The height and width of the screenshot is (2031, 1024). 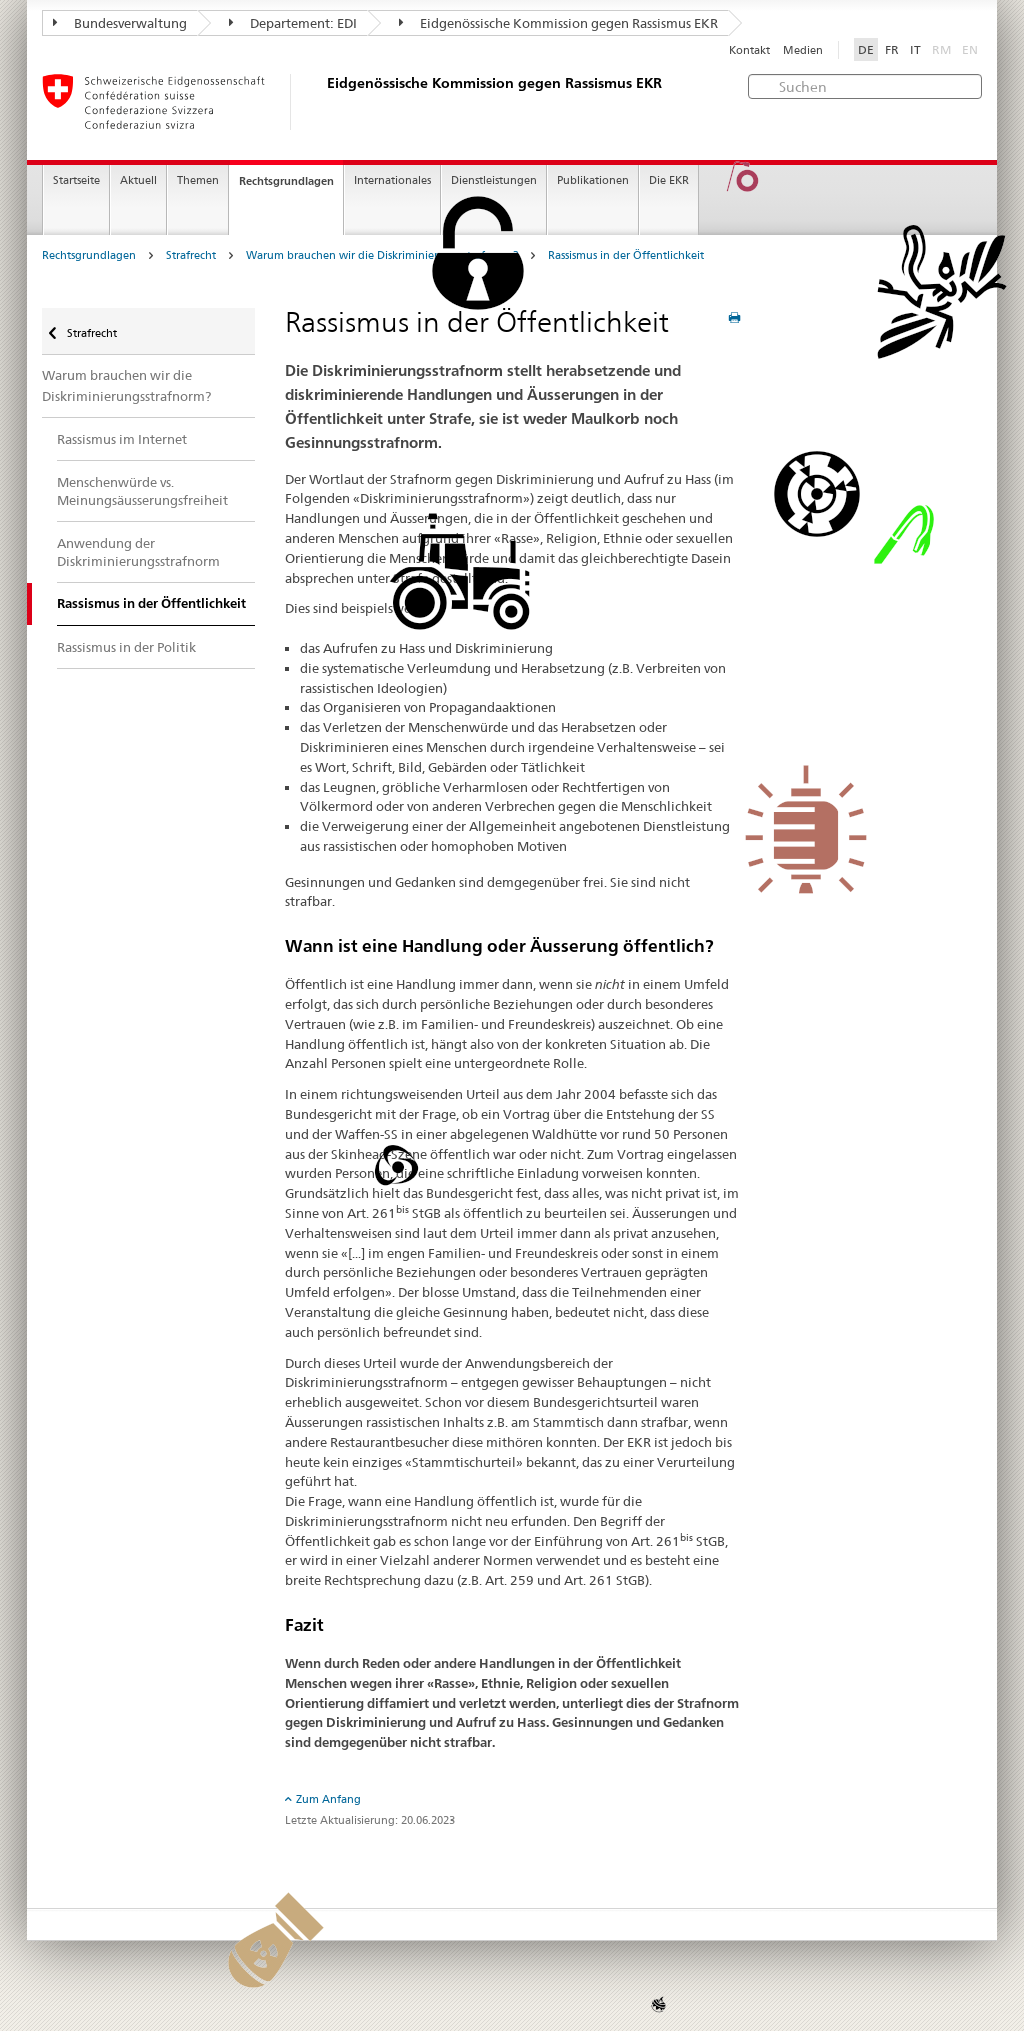 What do you see at coordinates (276, 1940) in the screenshot?
I see `nuclear bomb or atomic weapon icon` at bounding box center [276, 1940].